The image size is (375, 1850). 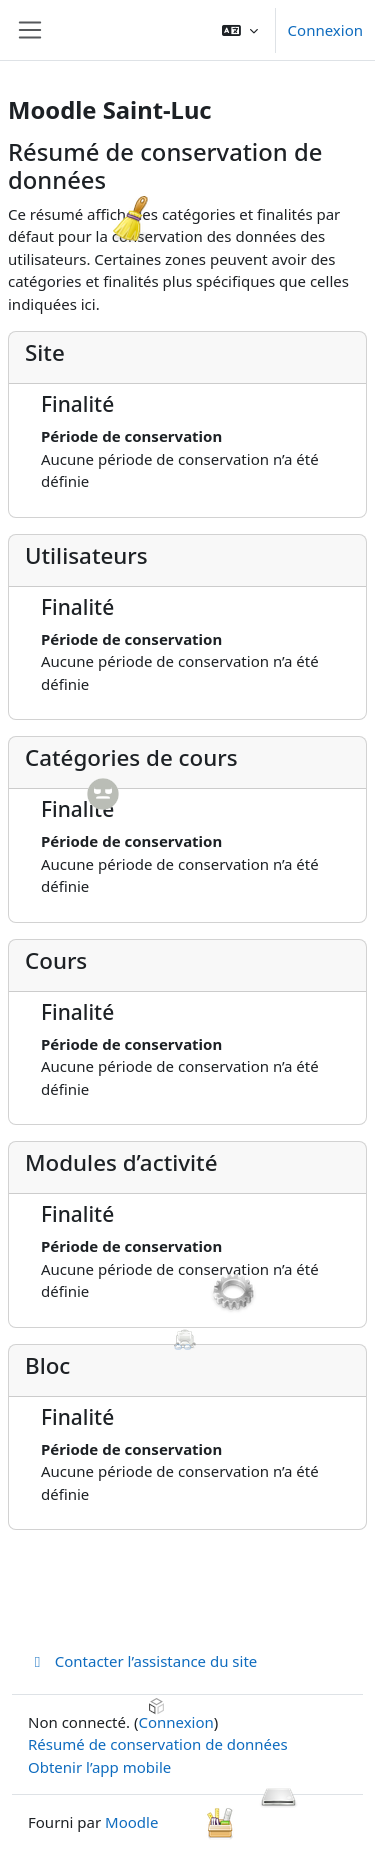 I want to click on mark email as read, so click(x=185, y=1339).